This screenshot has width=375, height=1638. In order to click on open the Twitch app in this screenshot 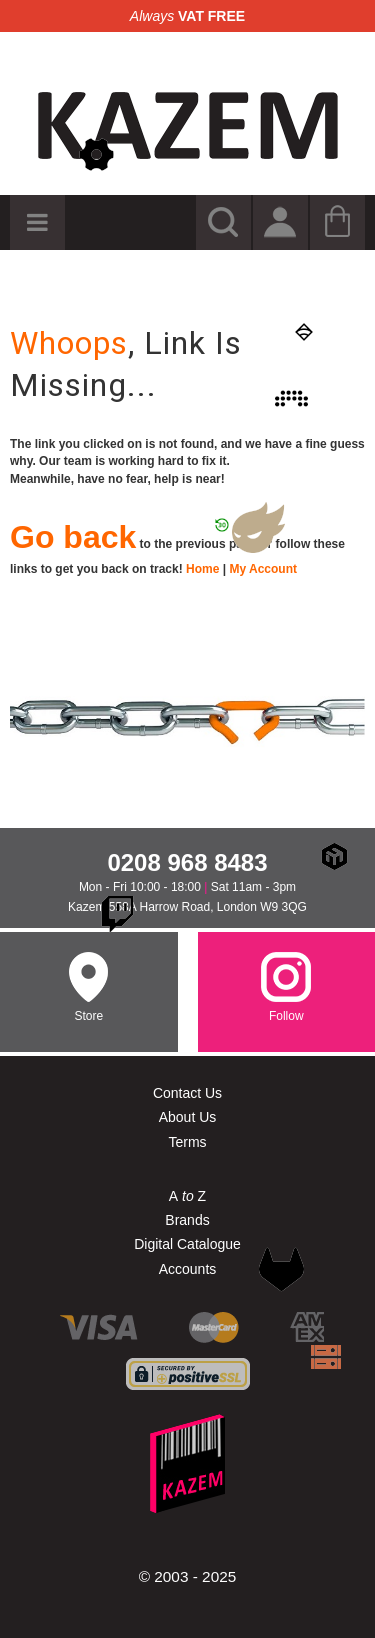, I will do `click(117, 914)`.